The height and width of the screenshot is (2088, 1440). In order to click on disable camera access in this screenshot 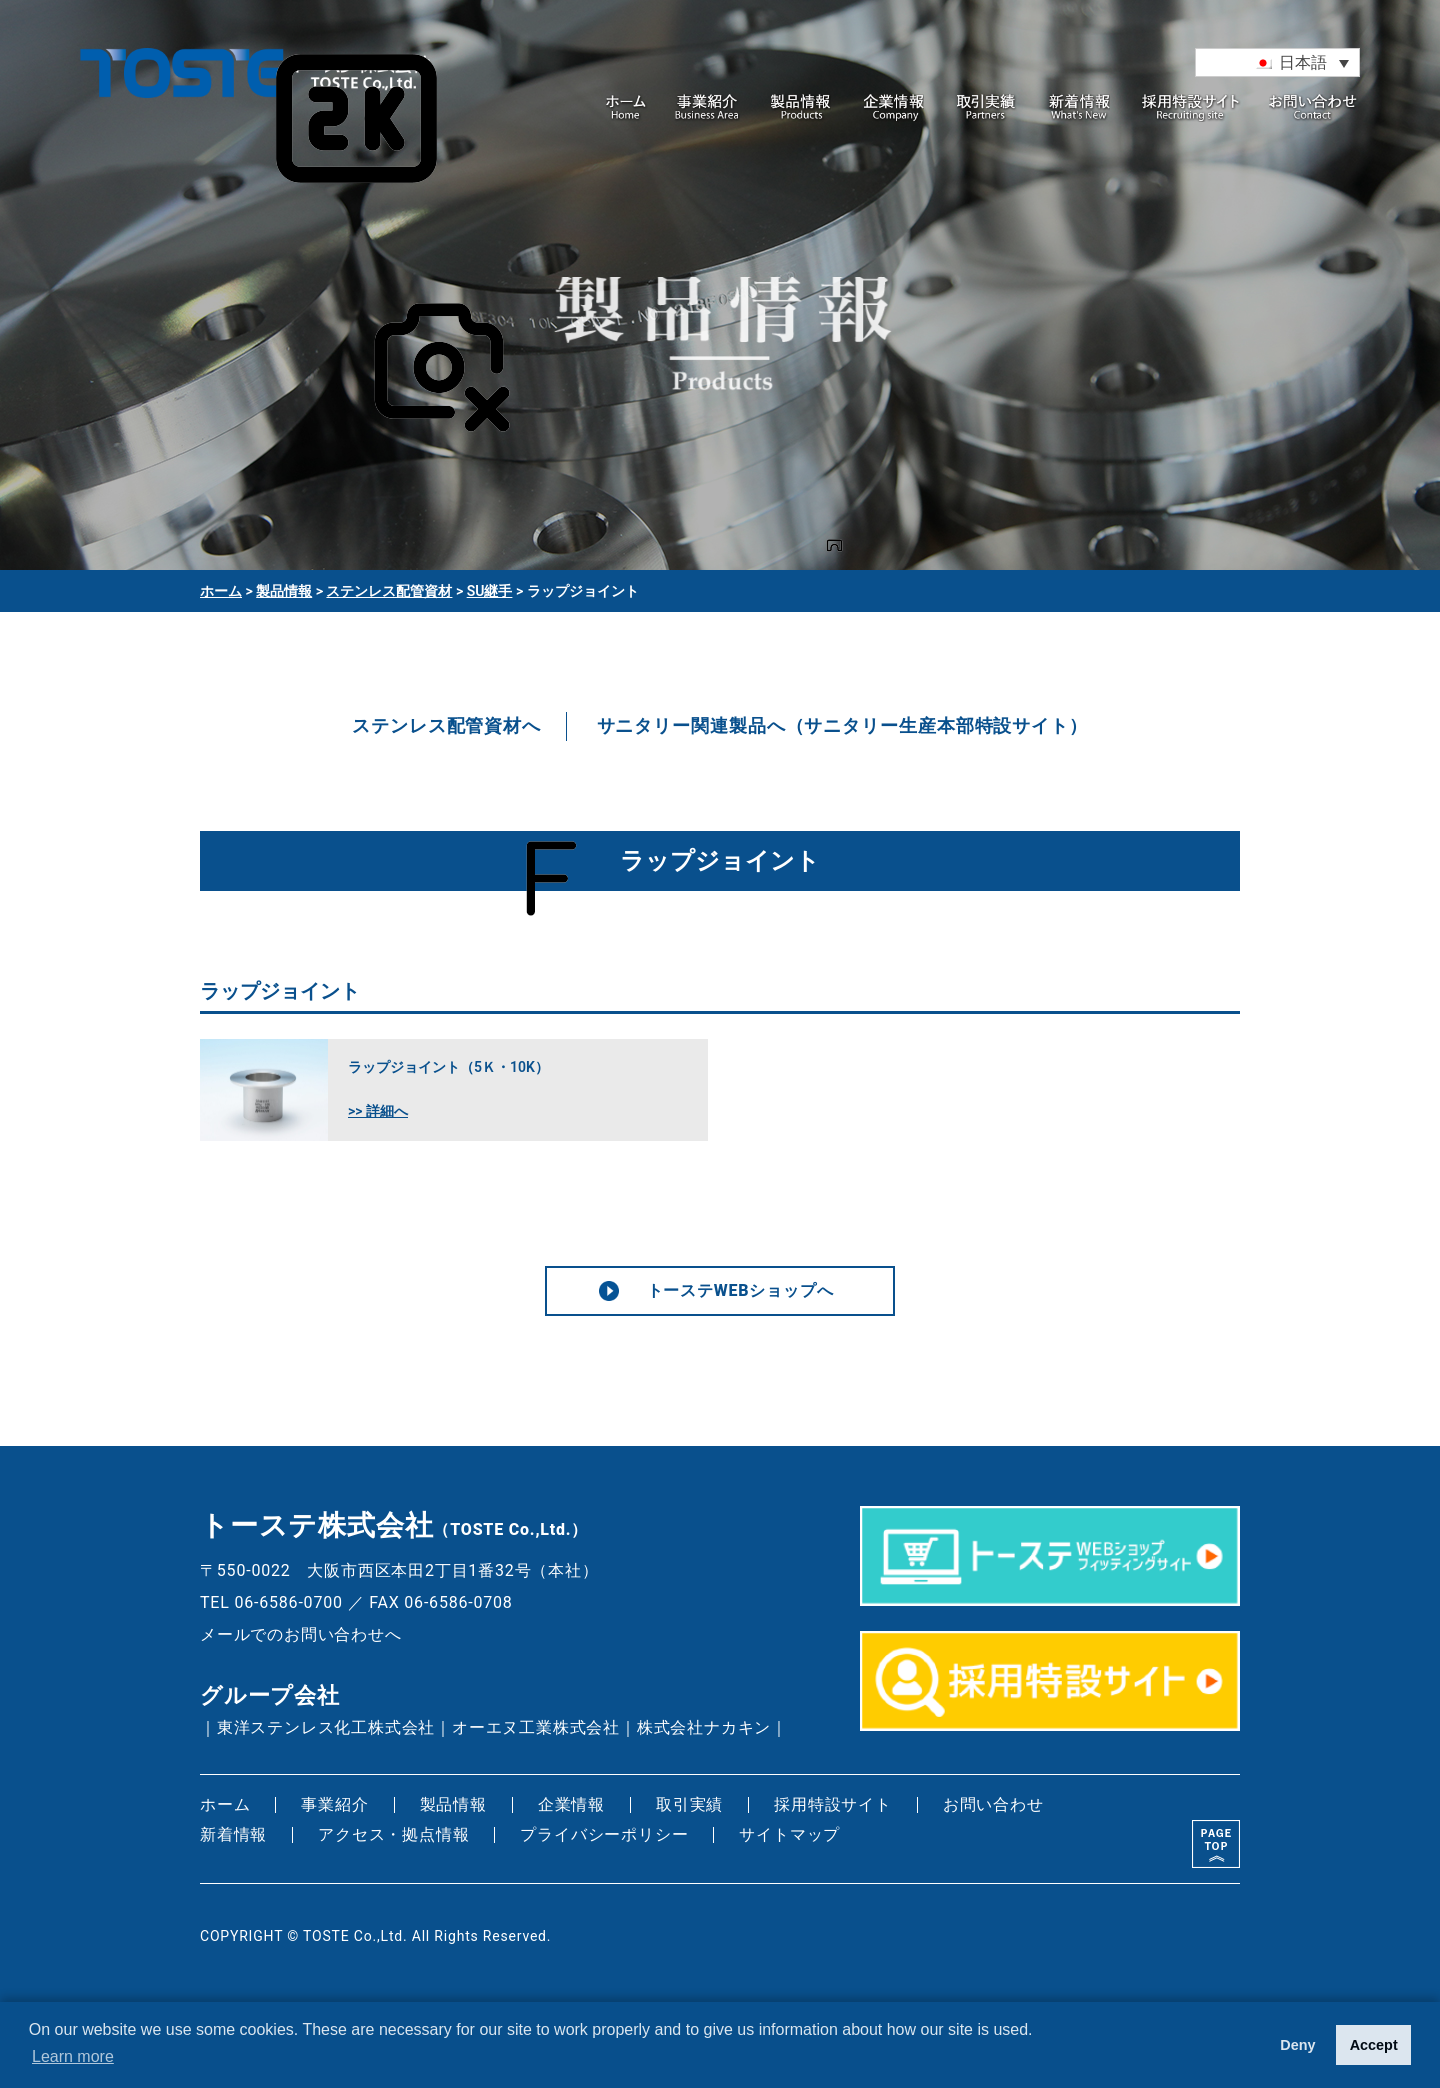, I will do `click(439, 361)`.